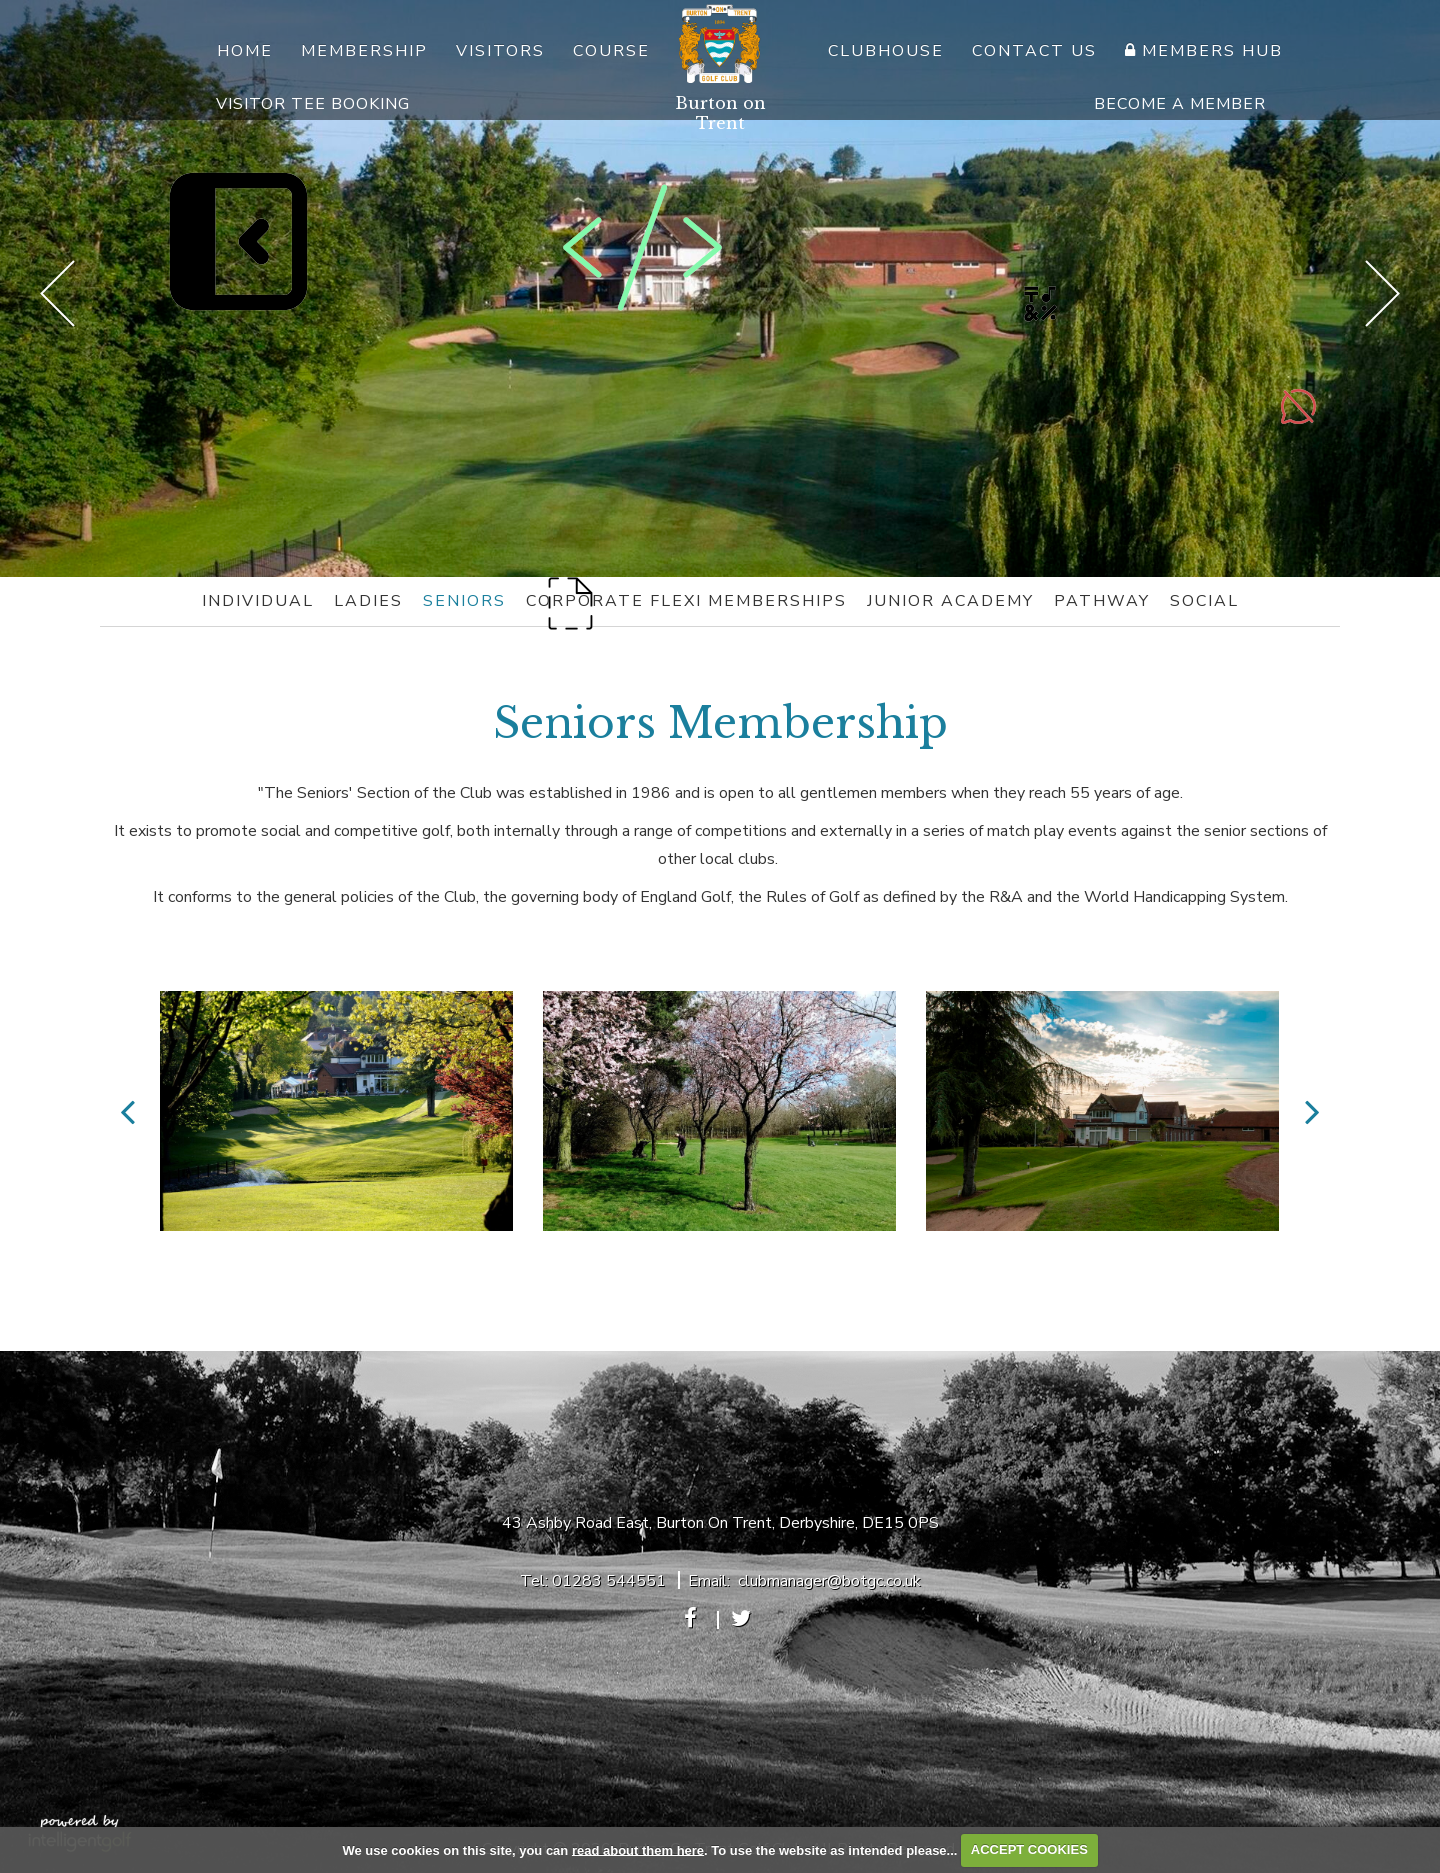  What do you see at coordinates (1298, 406) in the screenshot?
I see `mute or disable chat notifications` at bounding box center [1298, 406].